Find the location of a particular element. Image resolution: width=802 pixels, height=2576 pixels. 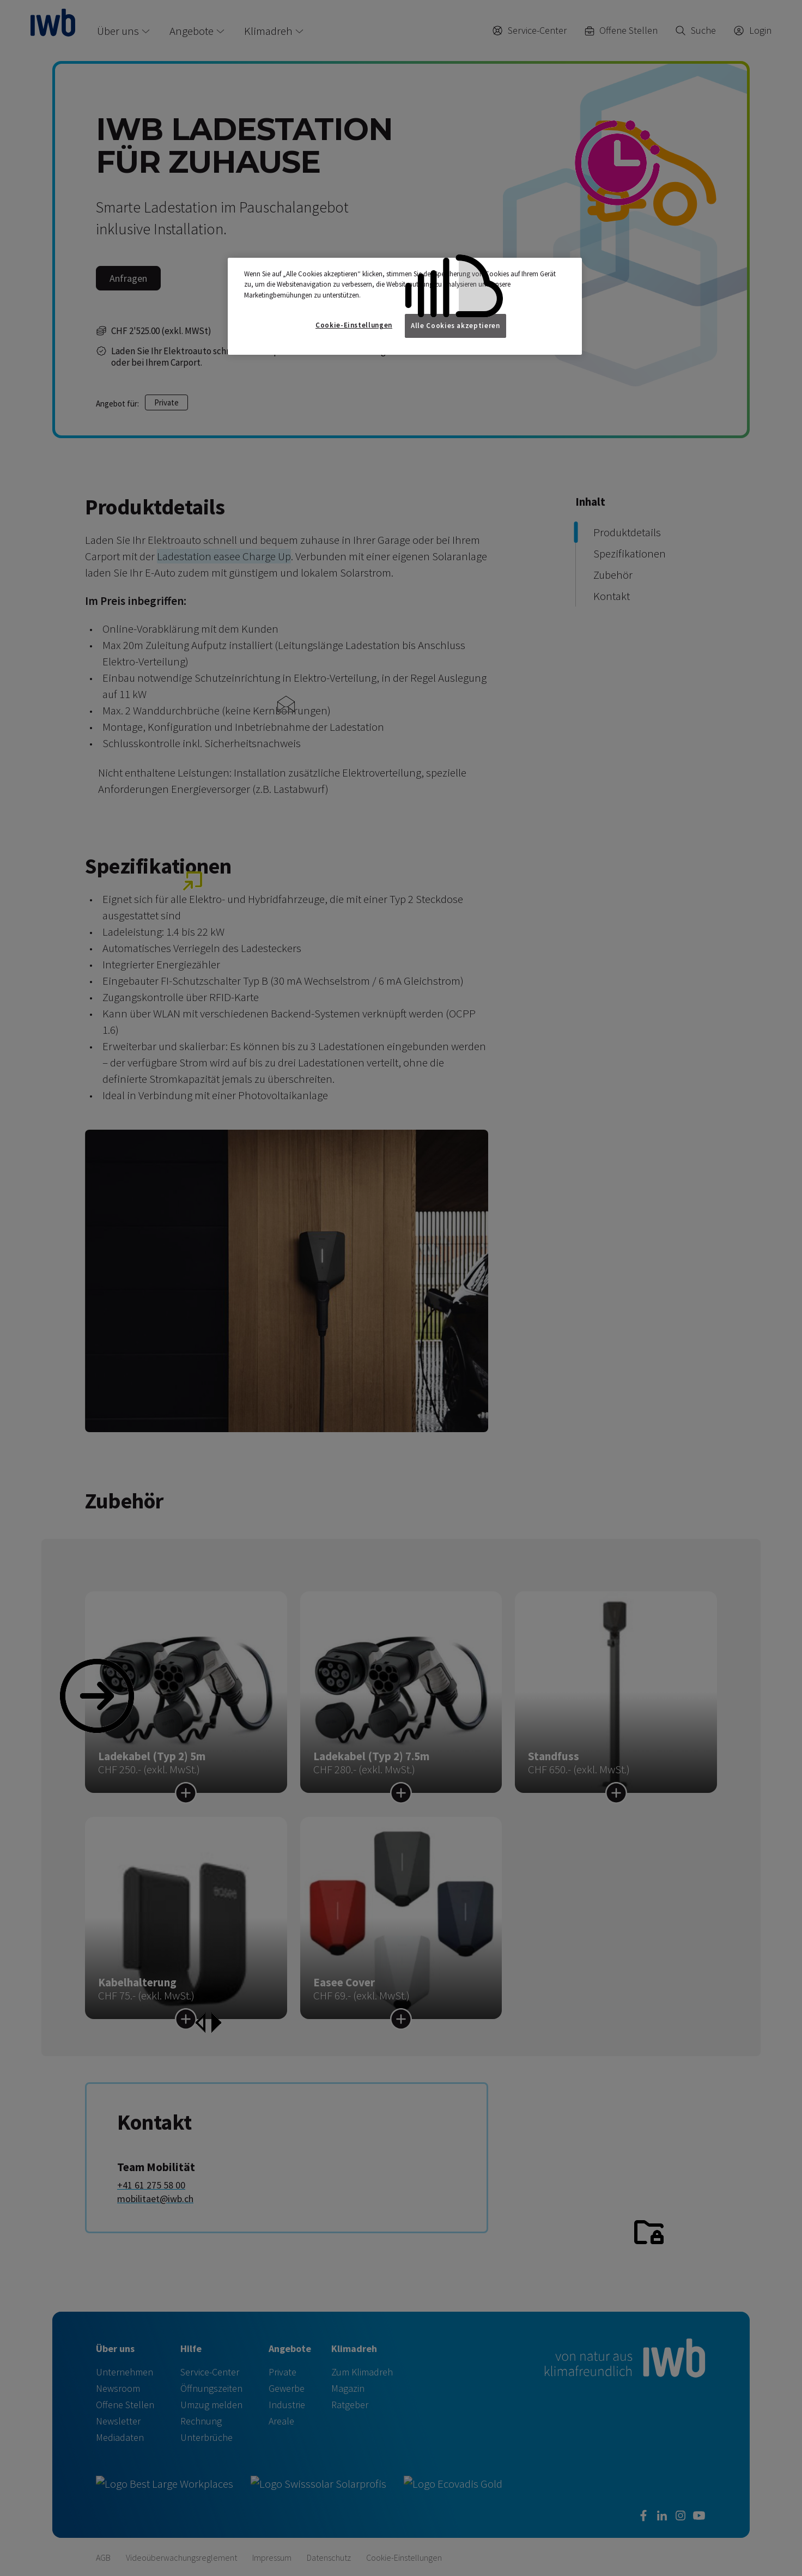

view an opened or read email is located at coordinates (286, 705).